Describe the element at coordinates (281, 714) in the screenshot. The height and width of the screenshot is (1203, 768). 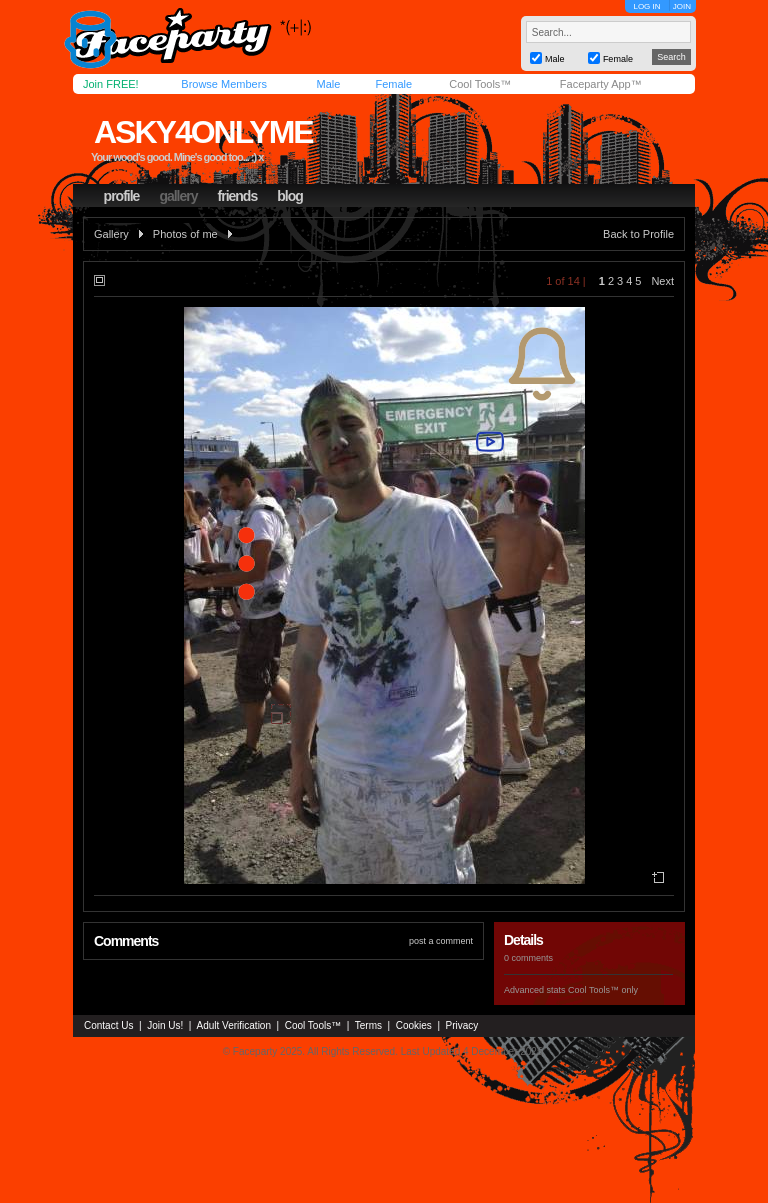
I see `resize a window or element` at that location.